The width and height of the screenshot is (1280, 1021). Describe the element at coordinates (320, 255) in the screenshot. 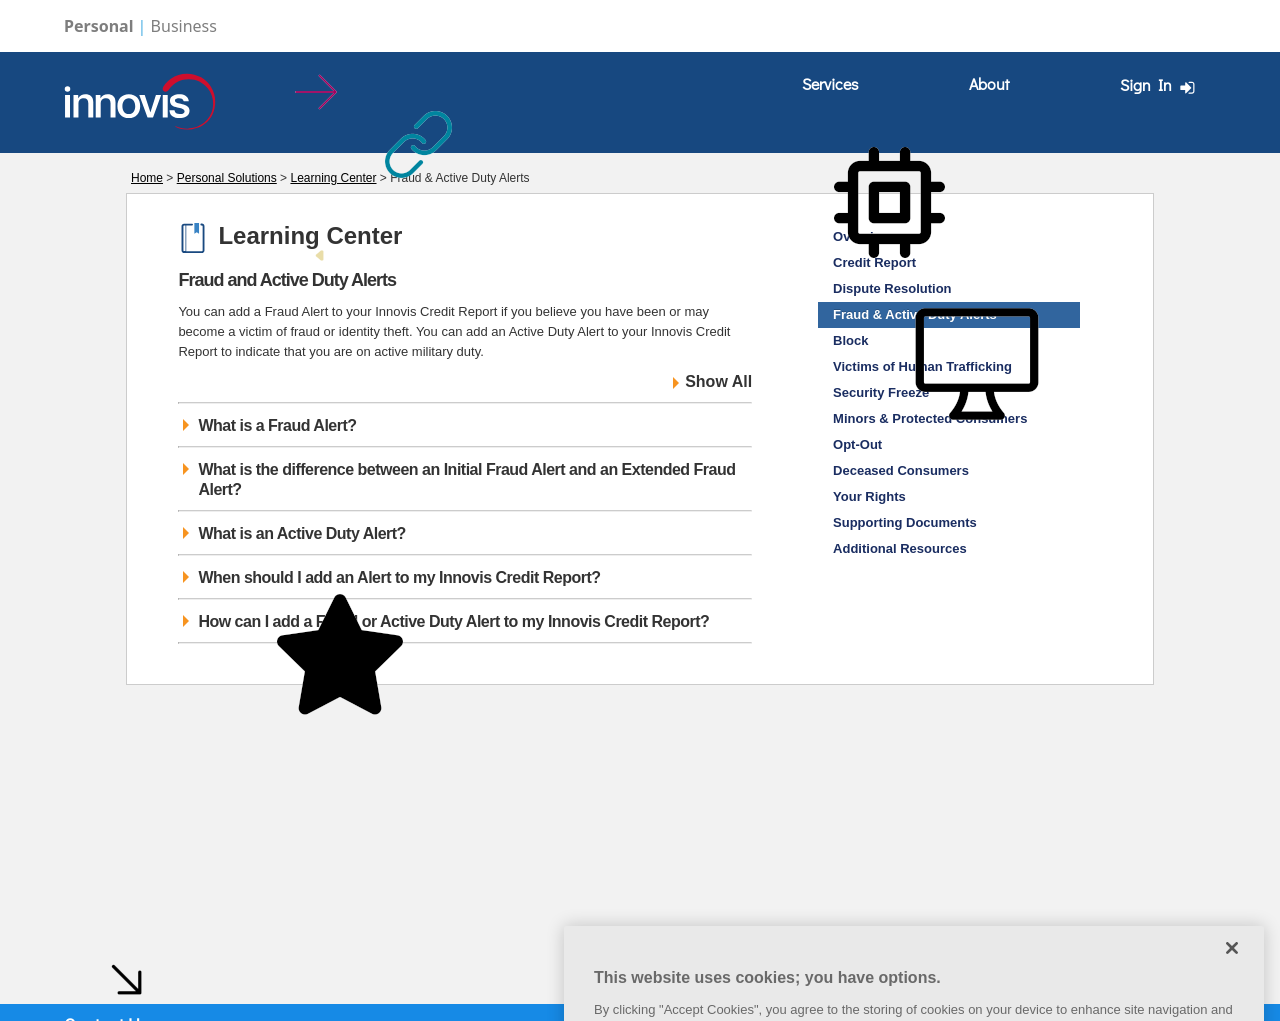

I see `go back to the previous screen` at that location.